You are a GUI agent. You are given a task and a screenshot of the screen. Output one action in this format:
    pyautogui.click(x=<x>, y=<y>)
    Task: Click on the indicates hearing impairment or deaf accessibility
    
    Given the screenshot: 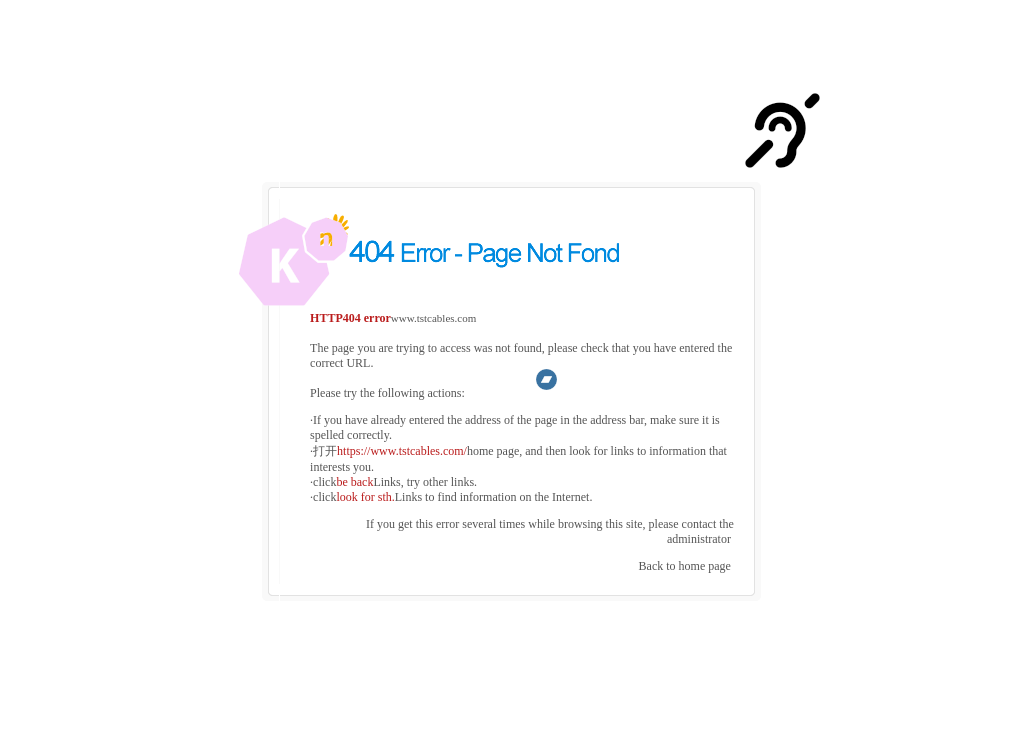 What is the action you would take?
    pyautogui.click(x=782, y=130)
    